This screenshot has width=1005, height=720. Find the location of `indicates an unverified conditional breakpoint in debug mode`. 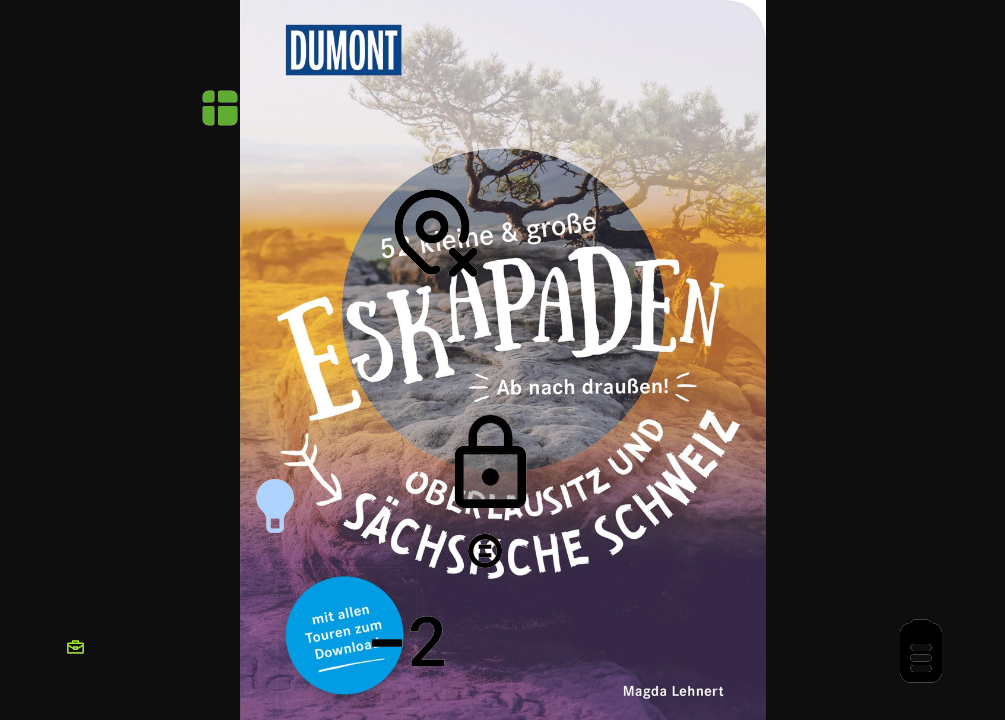

indicates an unverified conditional breakpoint in debug mode is located at coordinates (485, 551).